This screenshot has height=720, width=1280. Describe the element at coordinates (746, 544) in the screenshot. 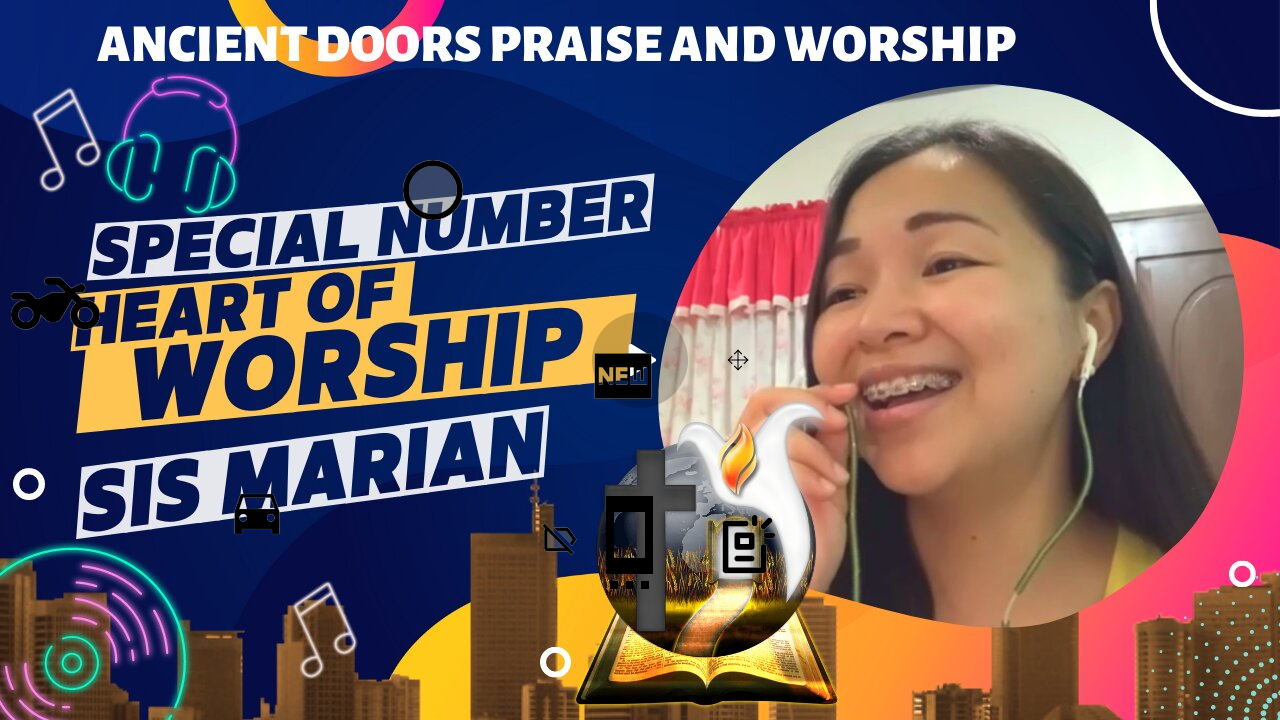

I see `indicates sponsored or advertisement content` at that location.